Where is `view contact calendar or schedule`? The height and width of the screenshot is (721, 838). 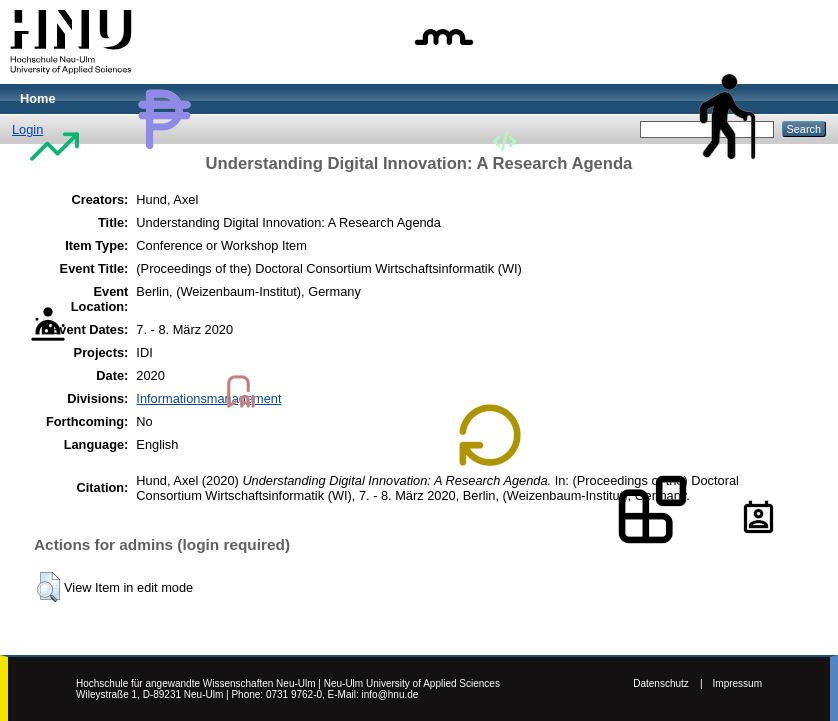
view contact calendar or schedule is located at coordinates (758, 518).